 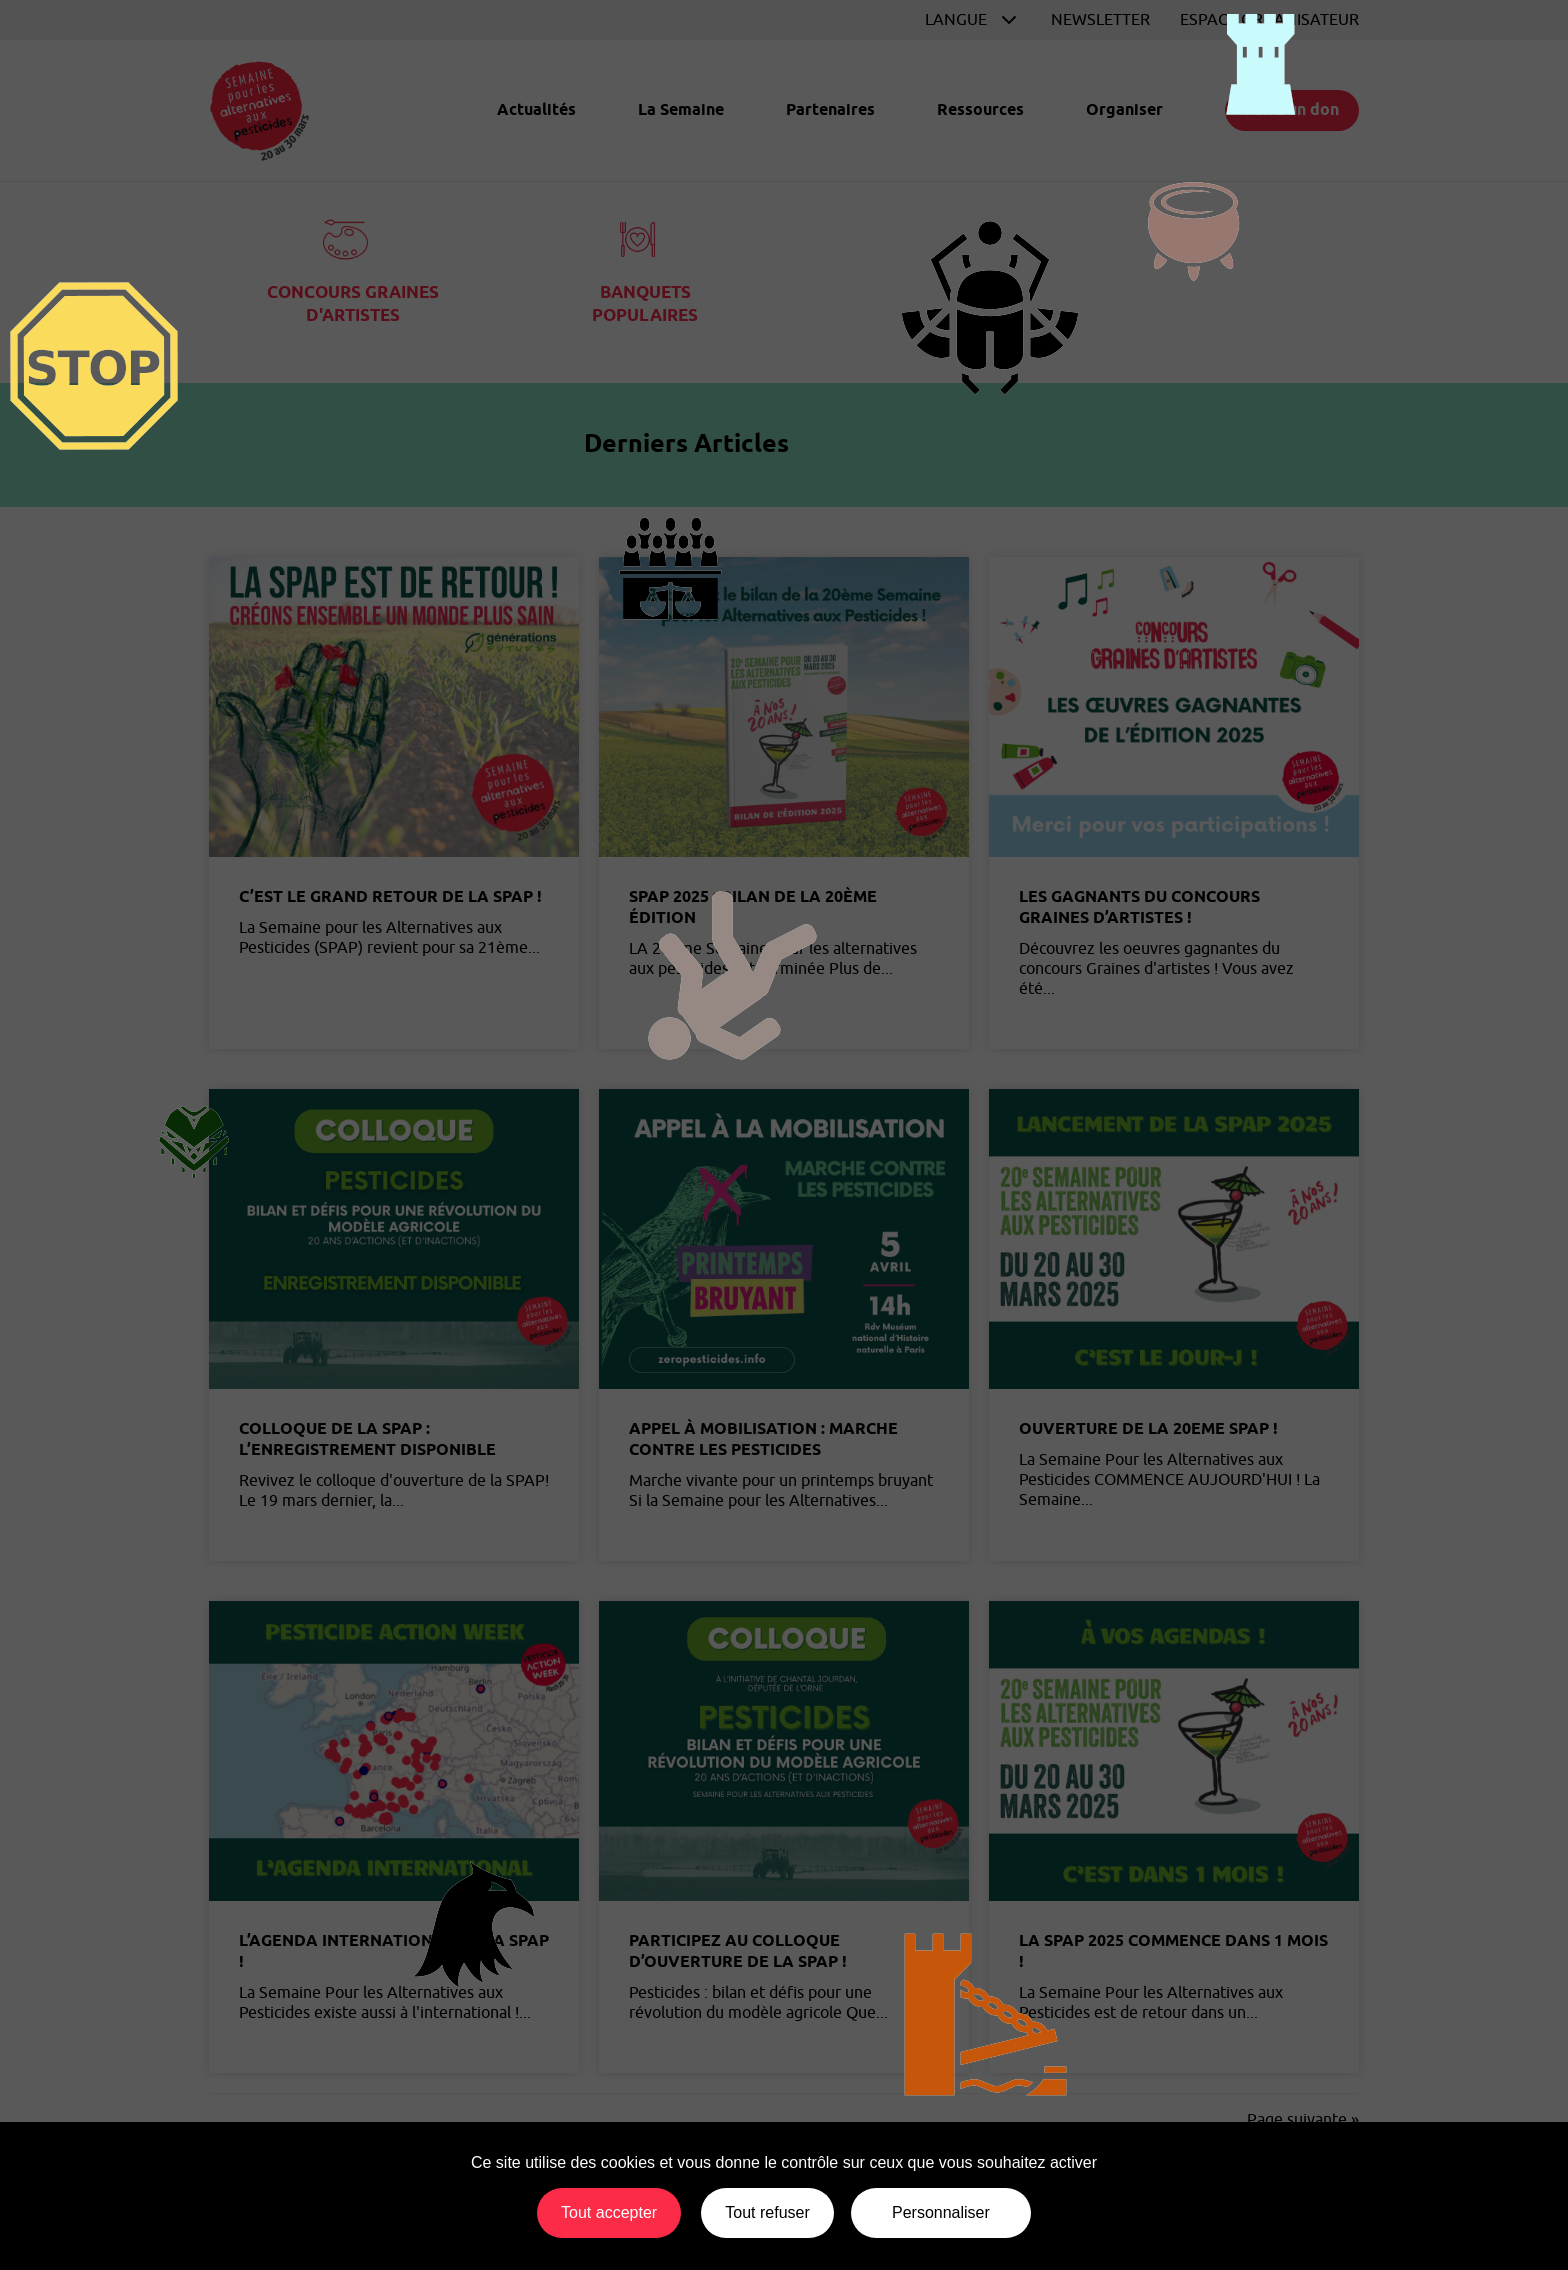 What do you see at coordinates (1261, 64) in the screenshot?
I see `view castle or fortress location` at bounding box center [1261, 64].